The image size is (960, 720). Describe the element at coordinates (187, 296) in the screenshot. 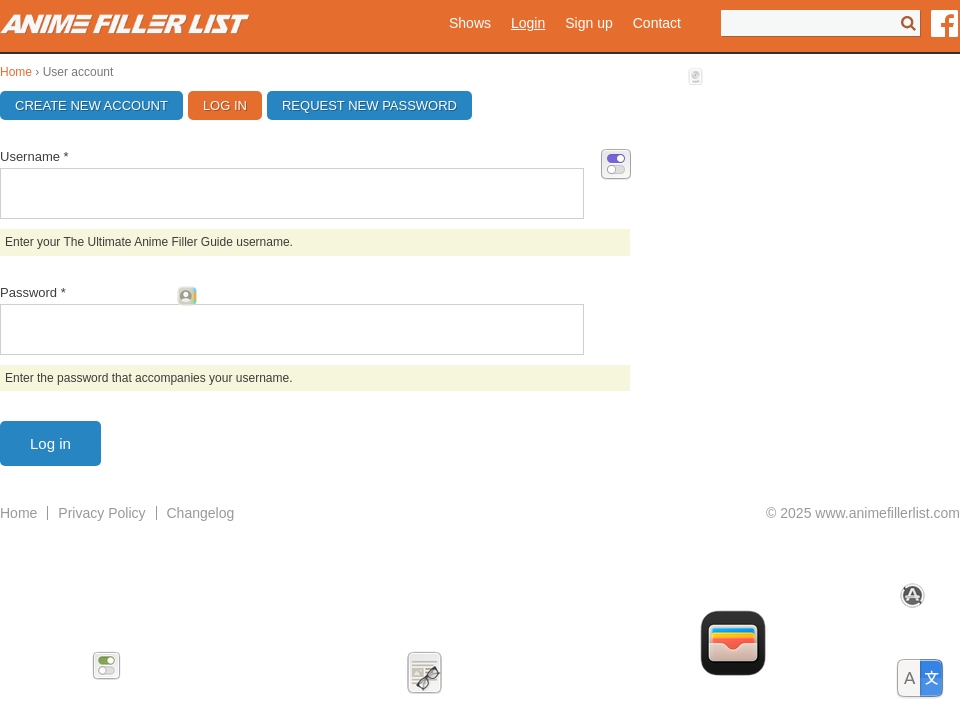

I see `open contacts app` at that location.